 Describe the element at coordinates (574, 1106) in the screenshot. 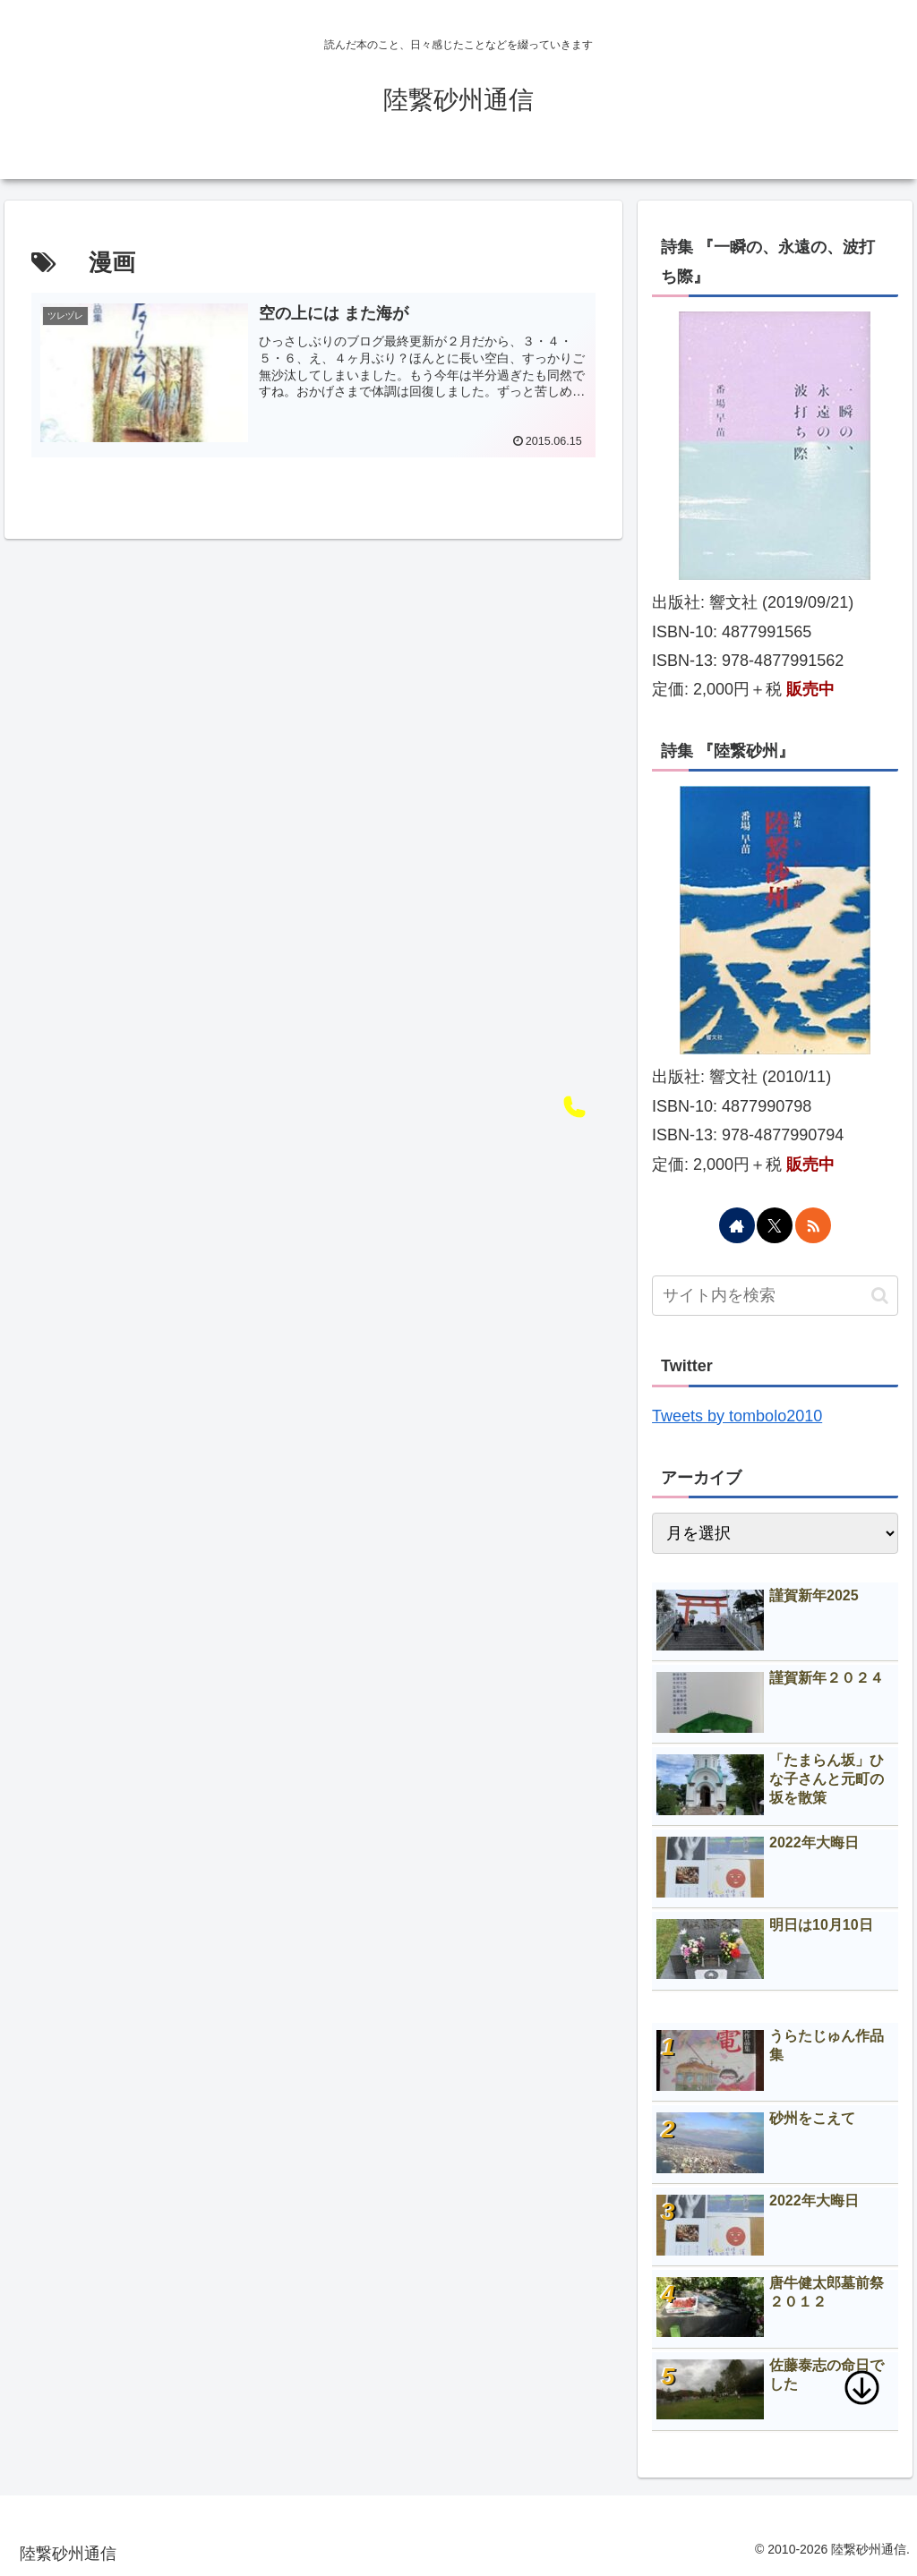

I see `make a phone call` at that location.